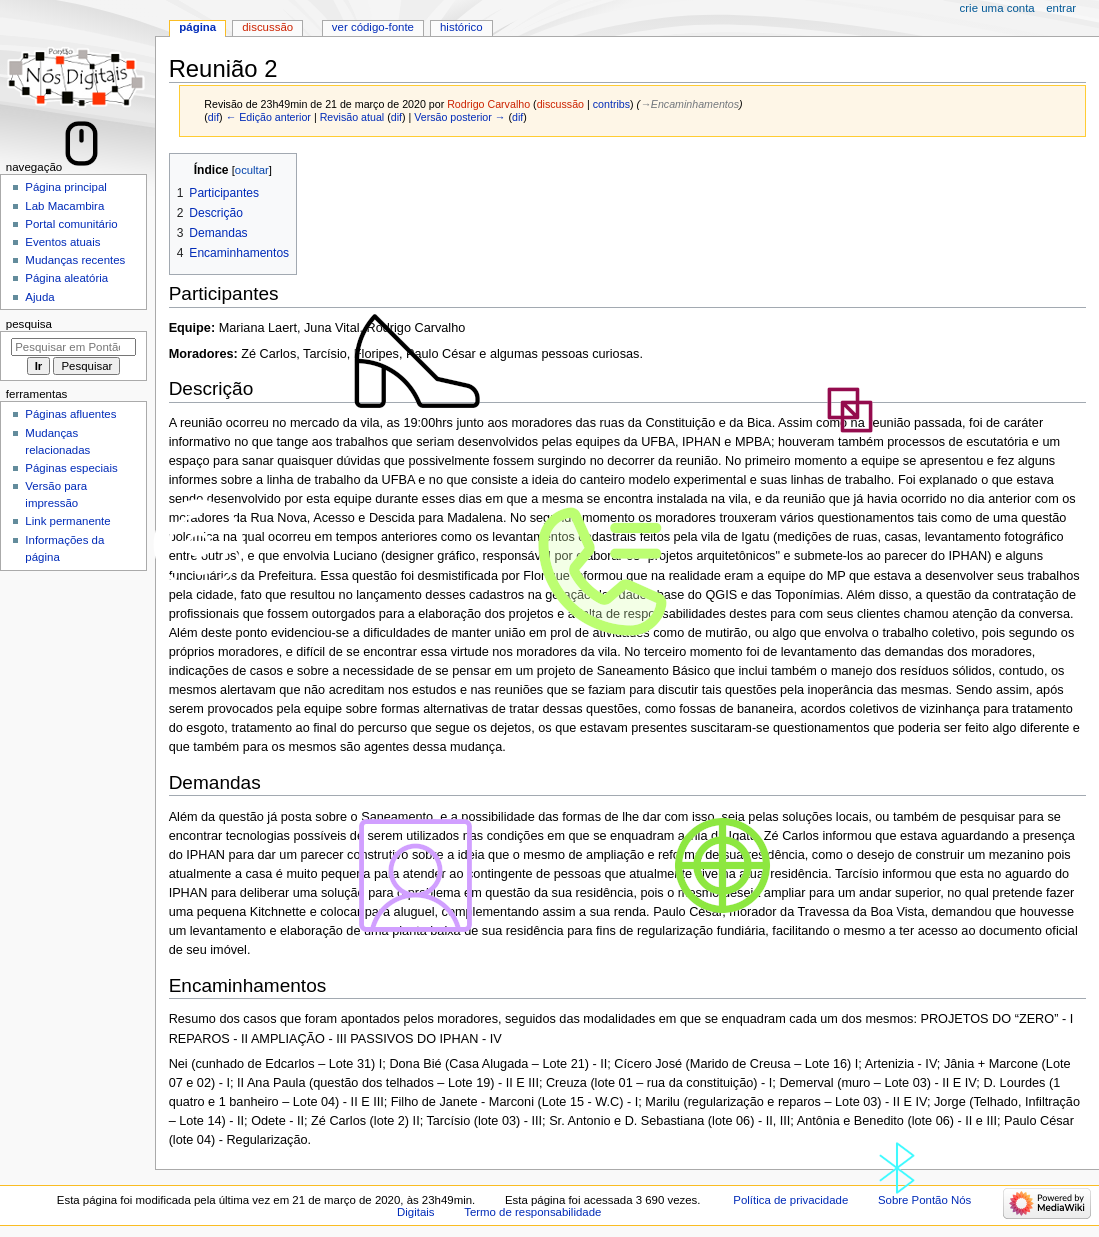  What do you see at coordinates (605, 569) in the screenshot?
I see `view contact list` at bounding box center [605, 569].